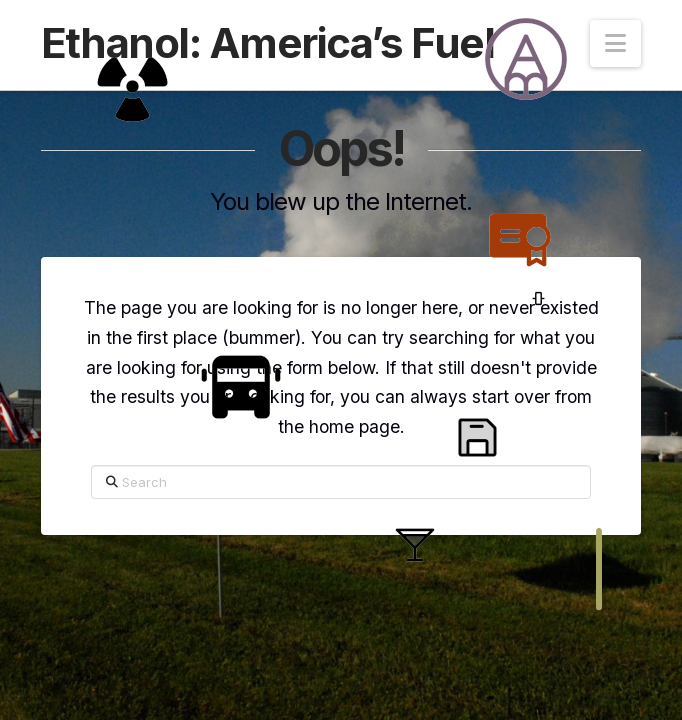  What do you see at coordinates (477, 437) in the screenshot?
I see `save current file or document` at bounding box center [477, 437].